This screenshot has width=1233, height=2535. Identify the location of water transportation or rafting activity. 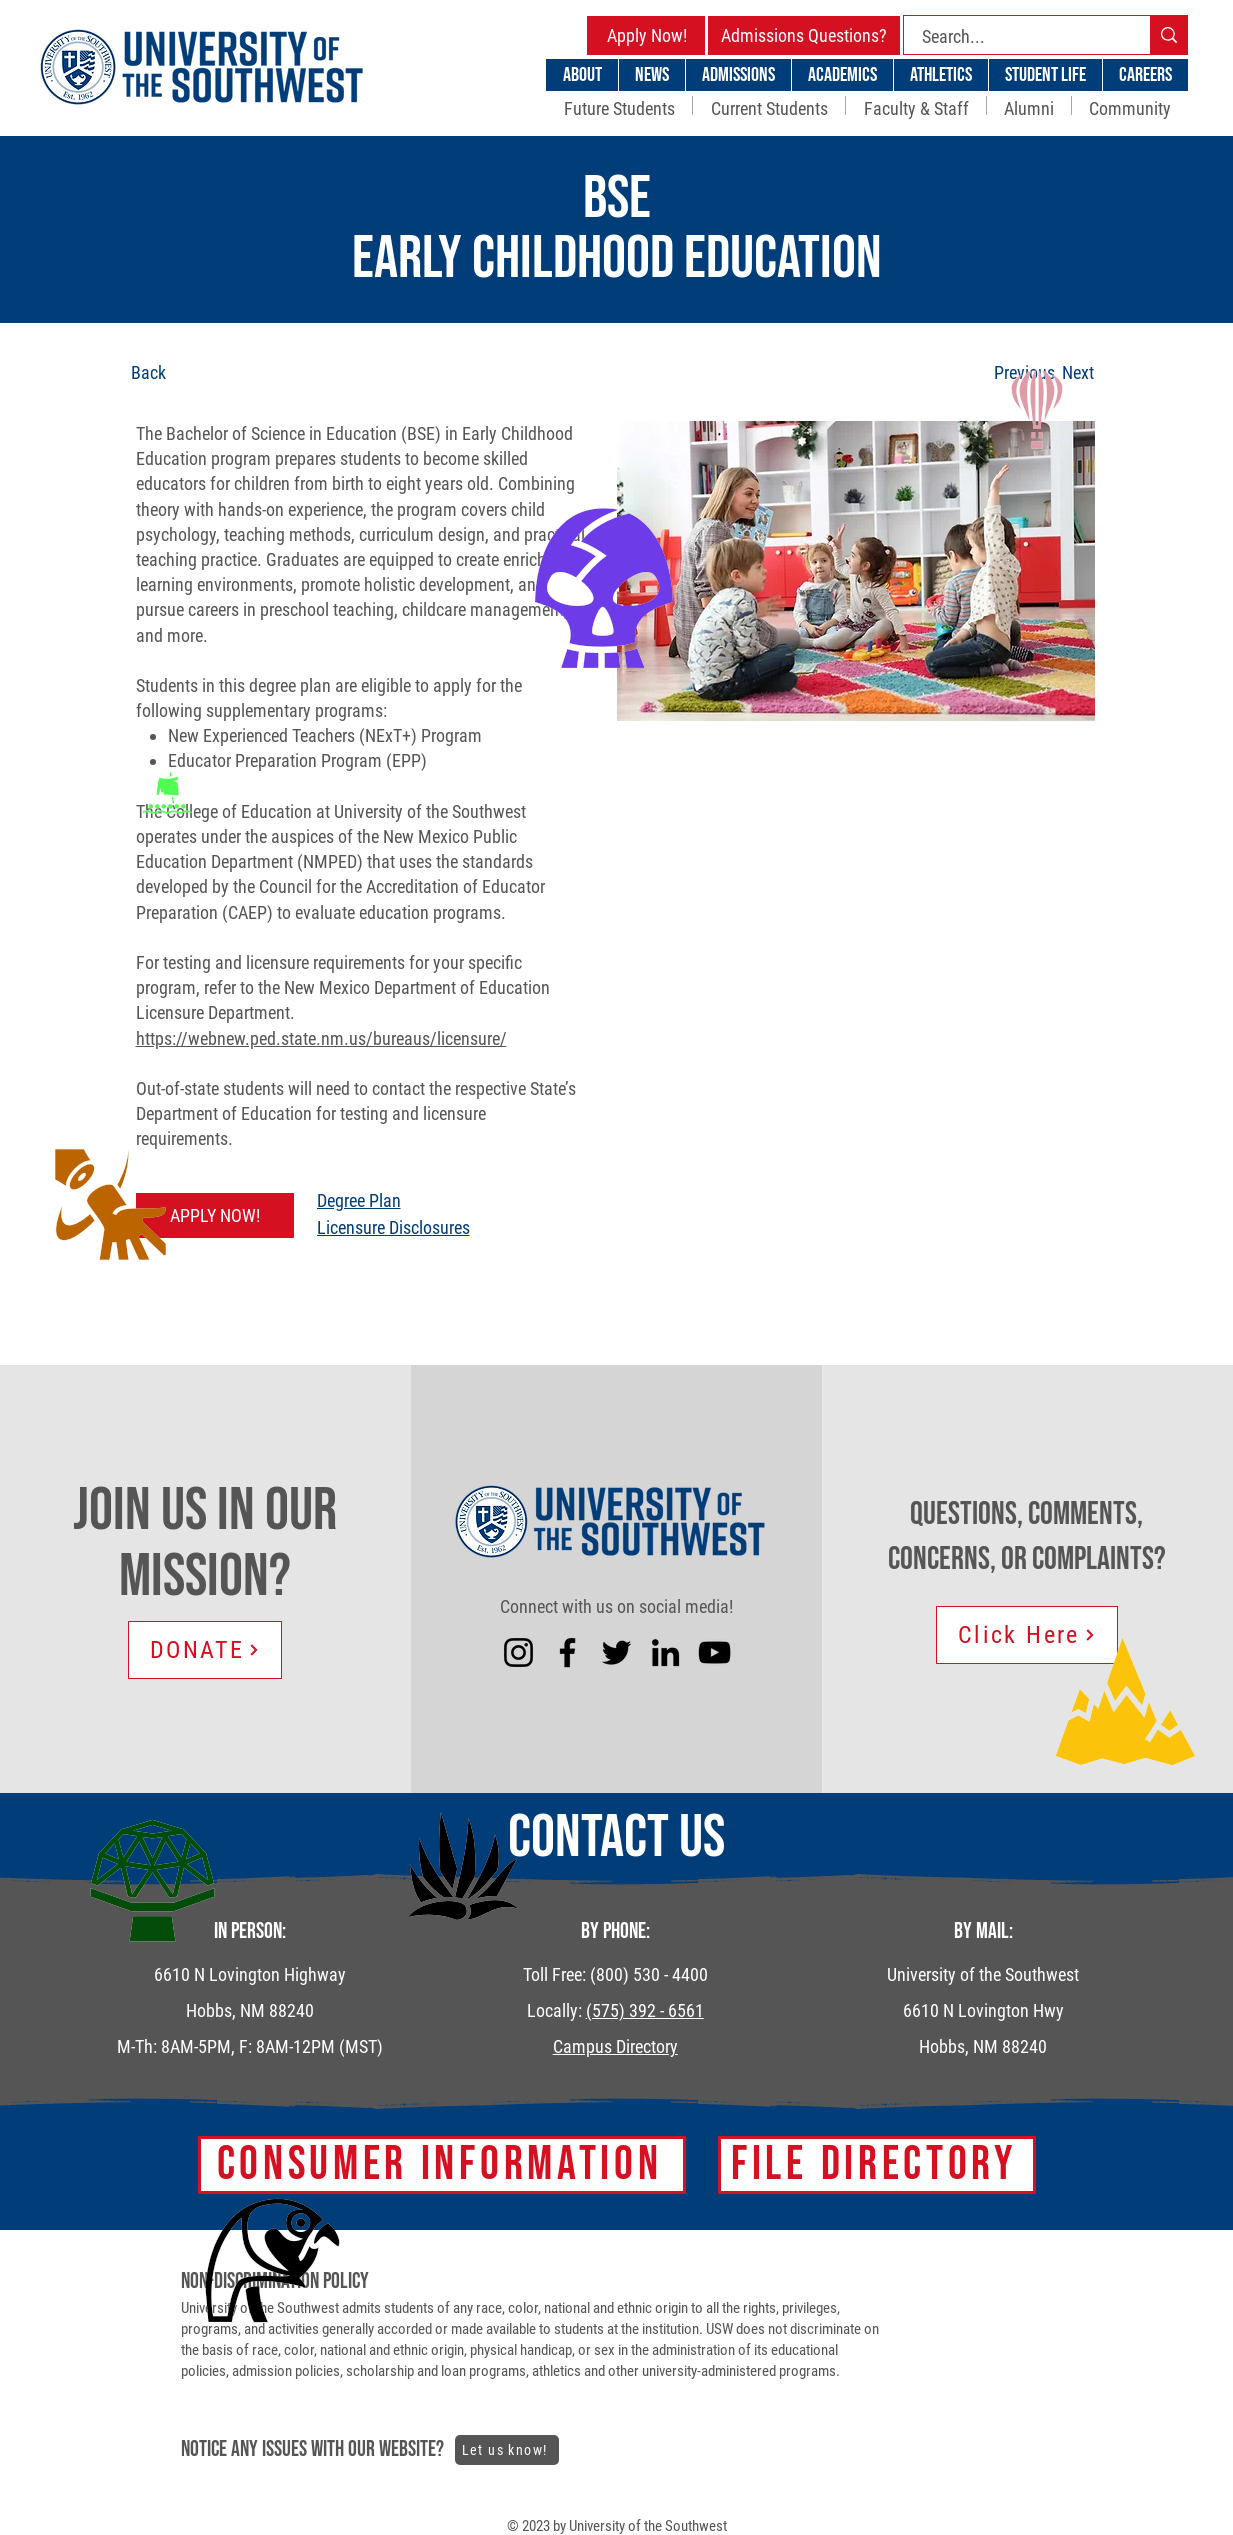
(167, 793).